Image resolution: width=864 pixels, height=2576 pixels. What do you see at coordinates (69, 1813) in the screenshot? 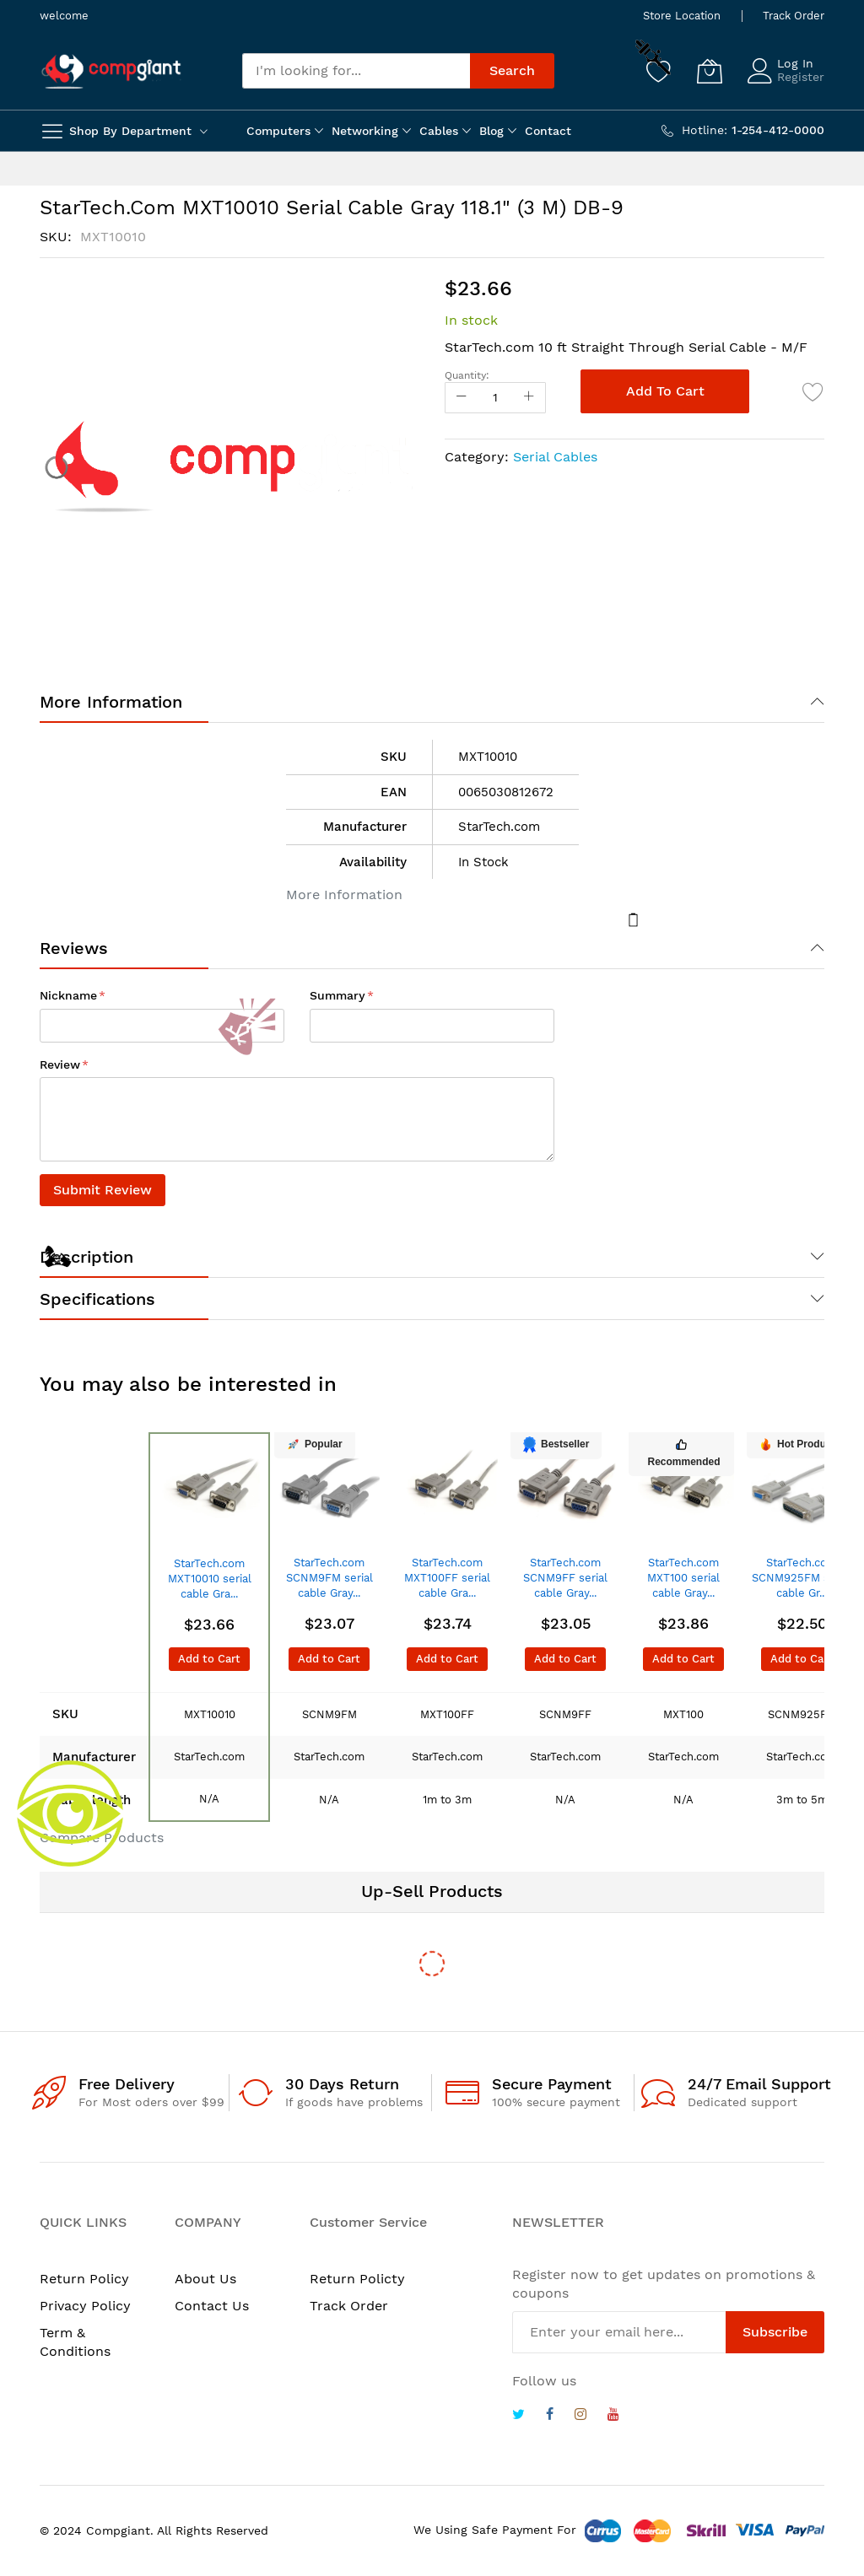
I see `toggle password visibility off` at bounding box center [69, 1813].